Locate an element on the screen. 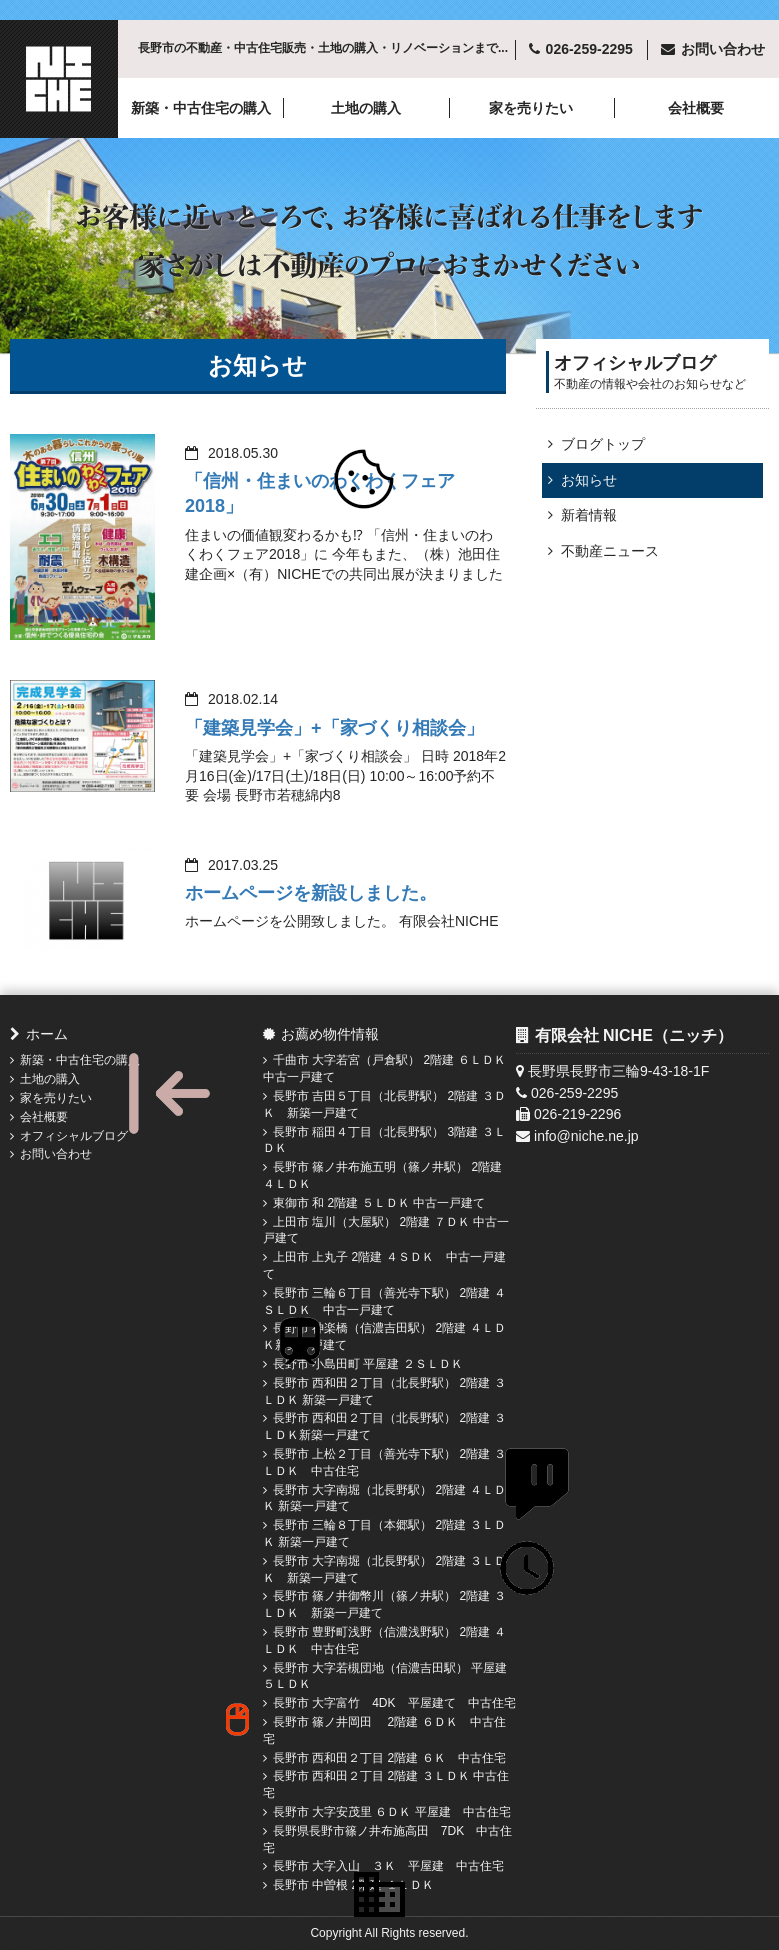  collapse sidebar or panel is located at coordinates (169, 1093).